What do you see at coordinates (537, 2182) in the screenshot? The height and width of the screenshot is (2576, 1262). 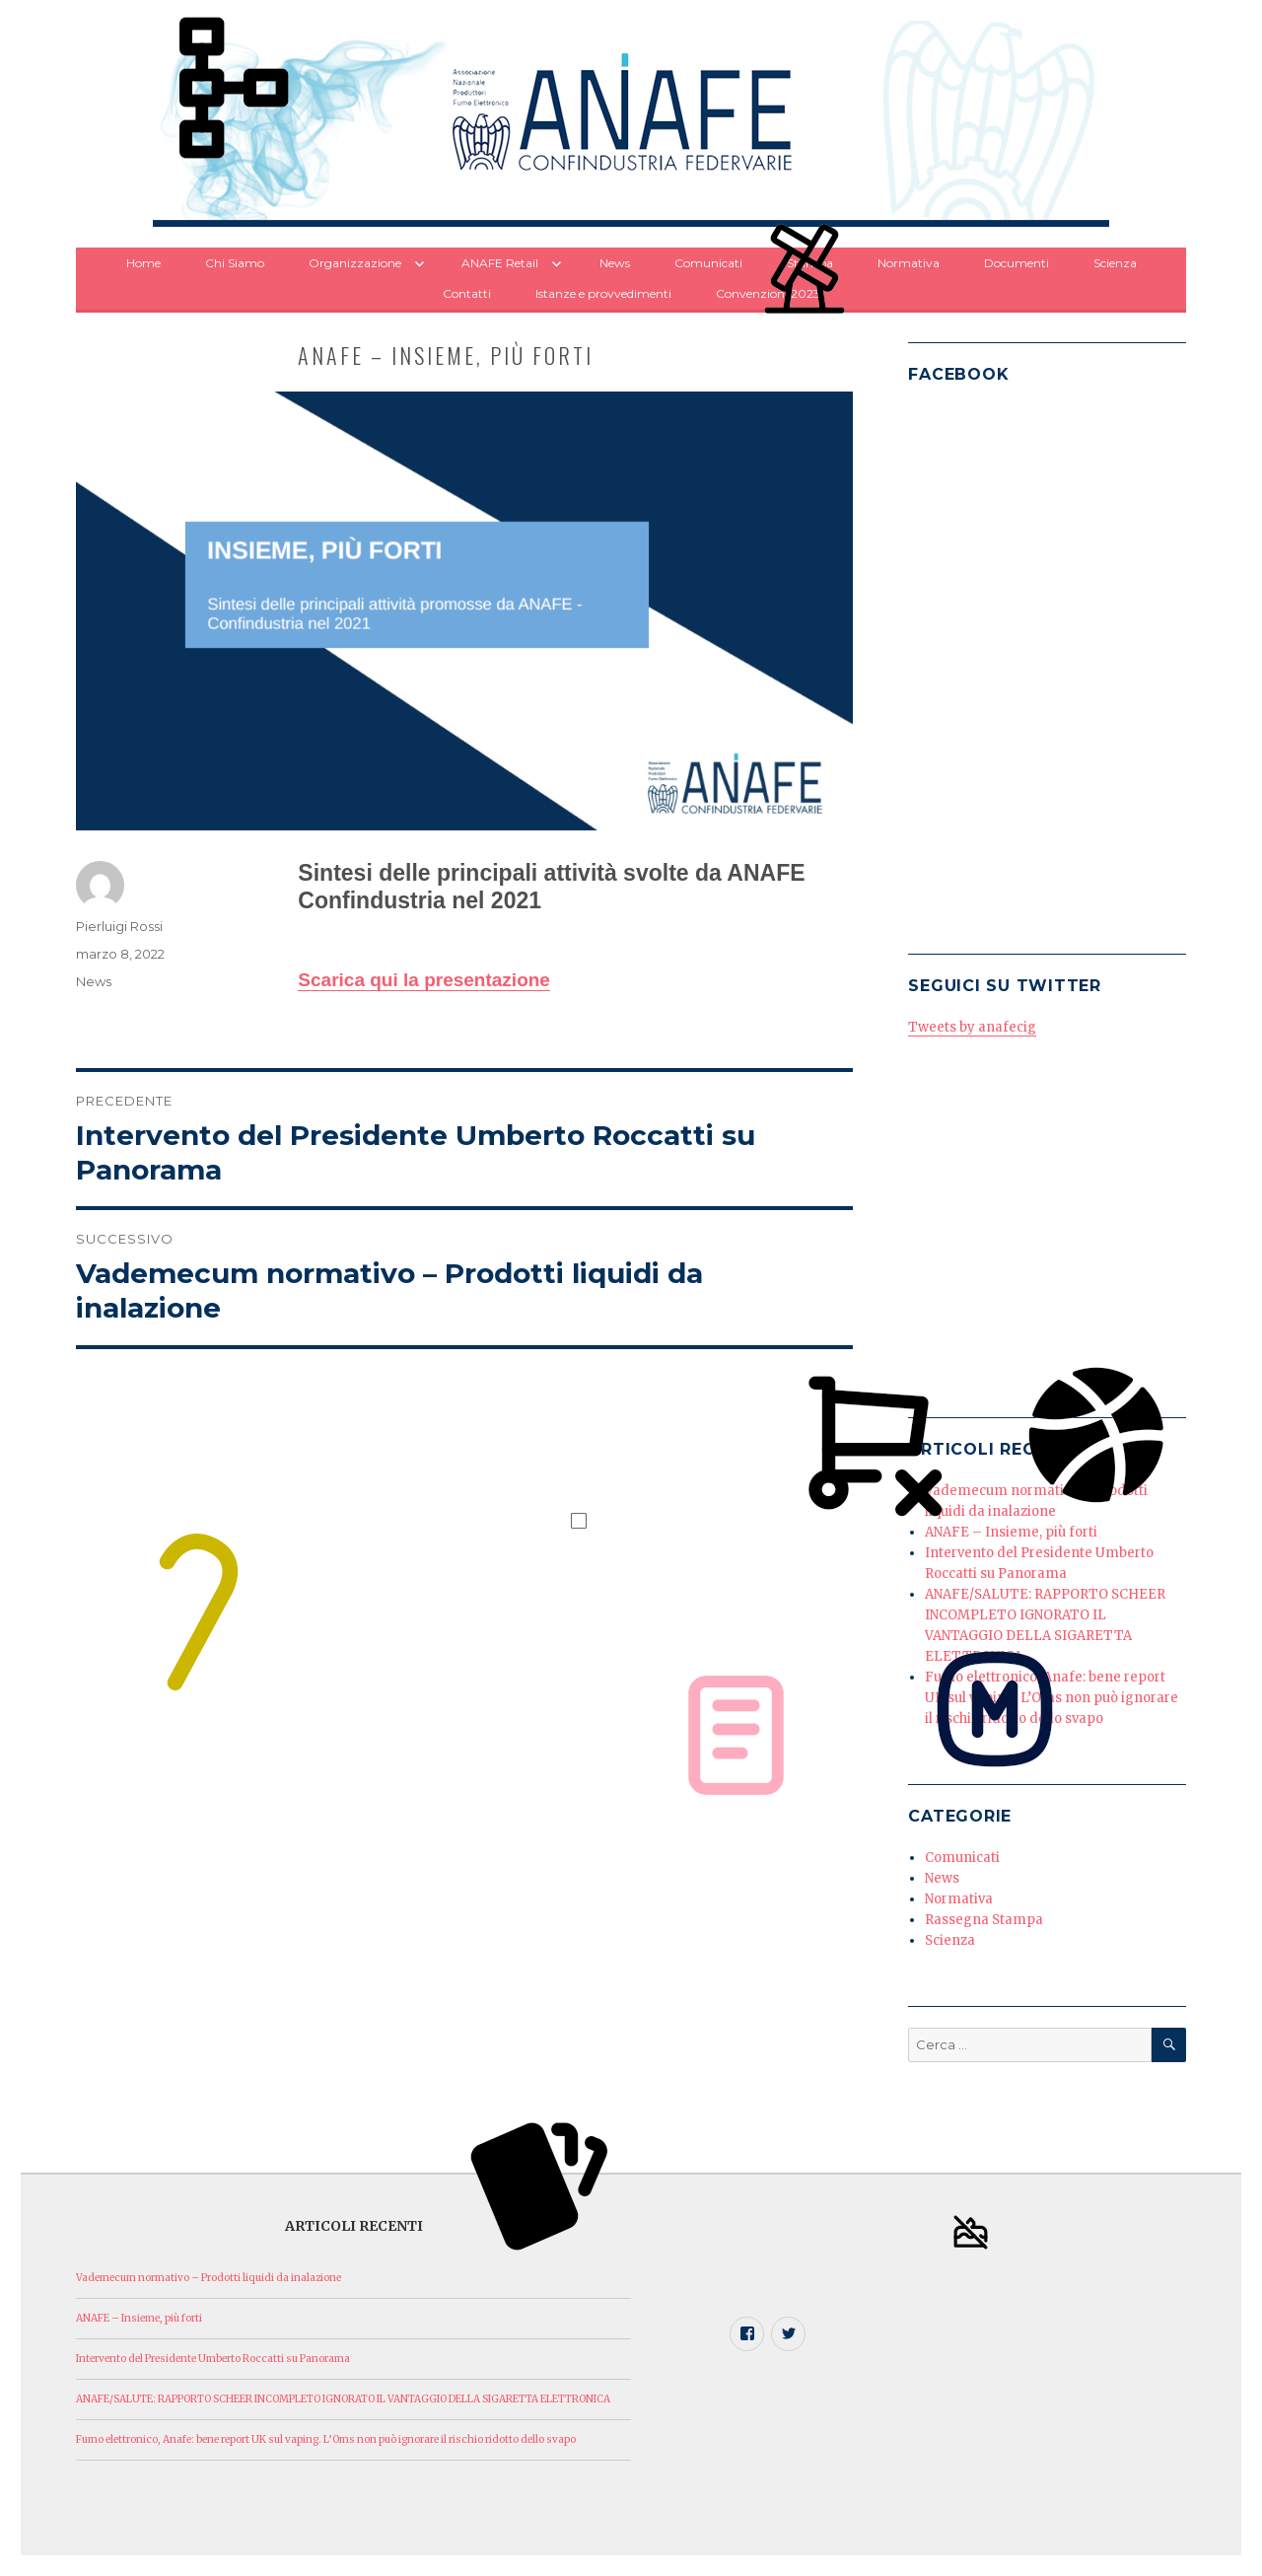 I see `view your card collection` at bounding box center [537, 2182].